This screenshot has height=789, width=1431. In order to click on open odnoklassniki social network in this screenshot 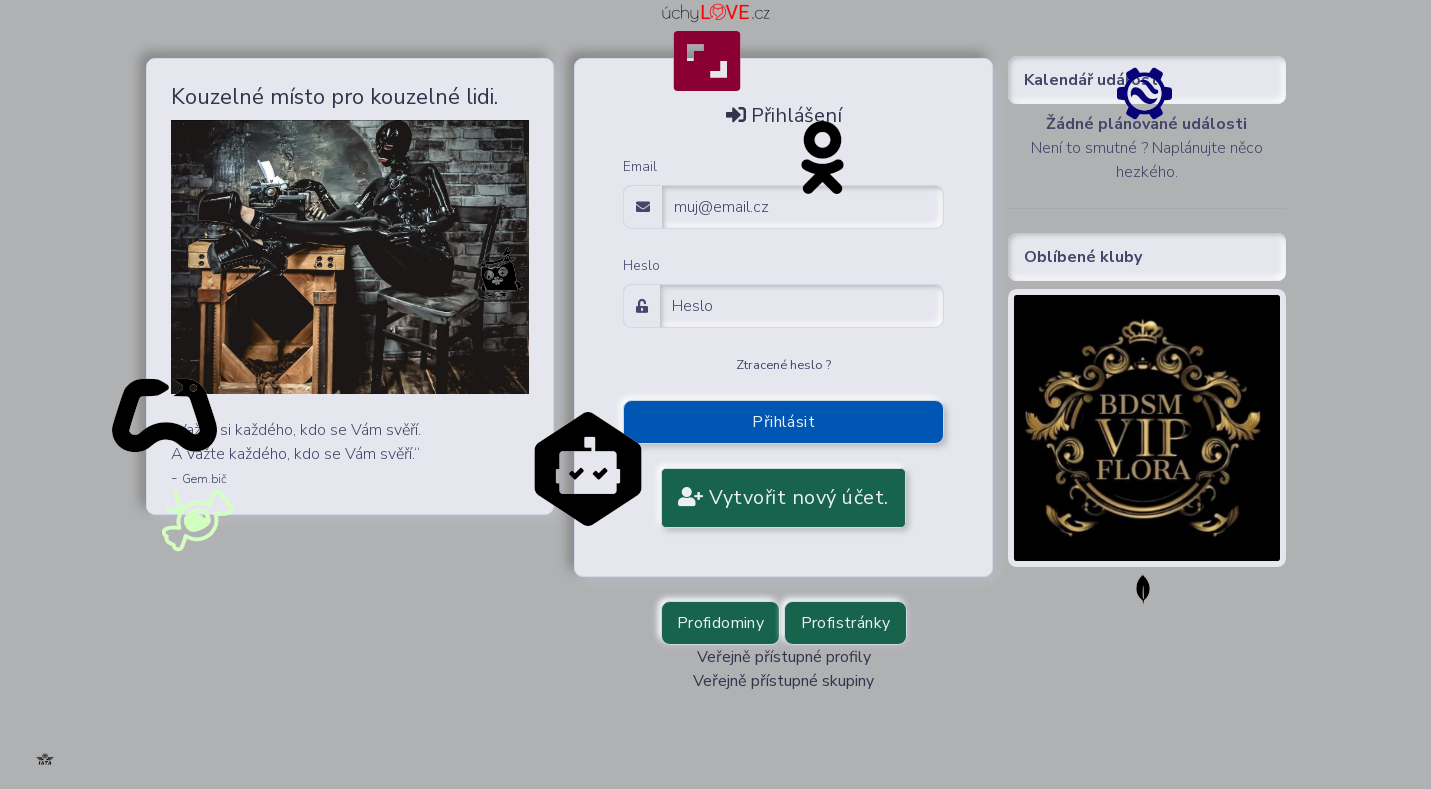, I will do `click(822, 157)`.